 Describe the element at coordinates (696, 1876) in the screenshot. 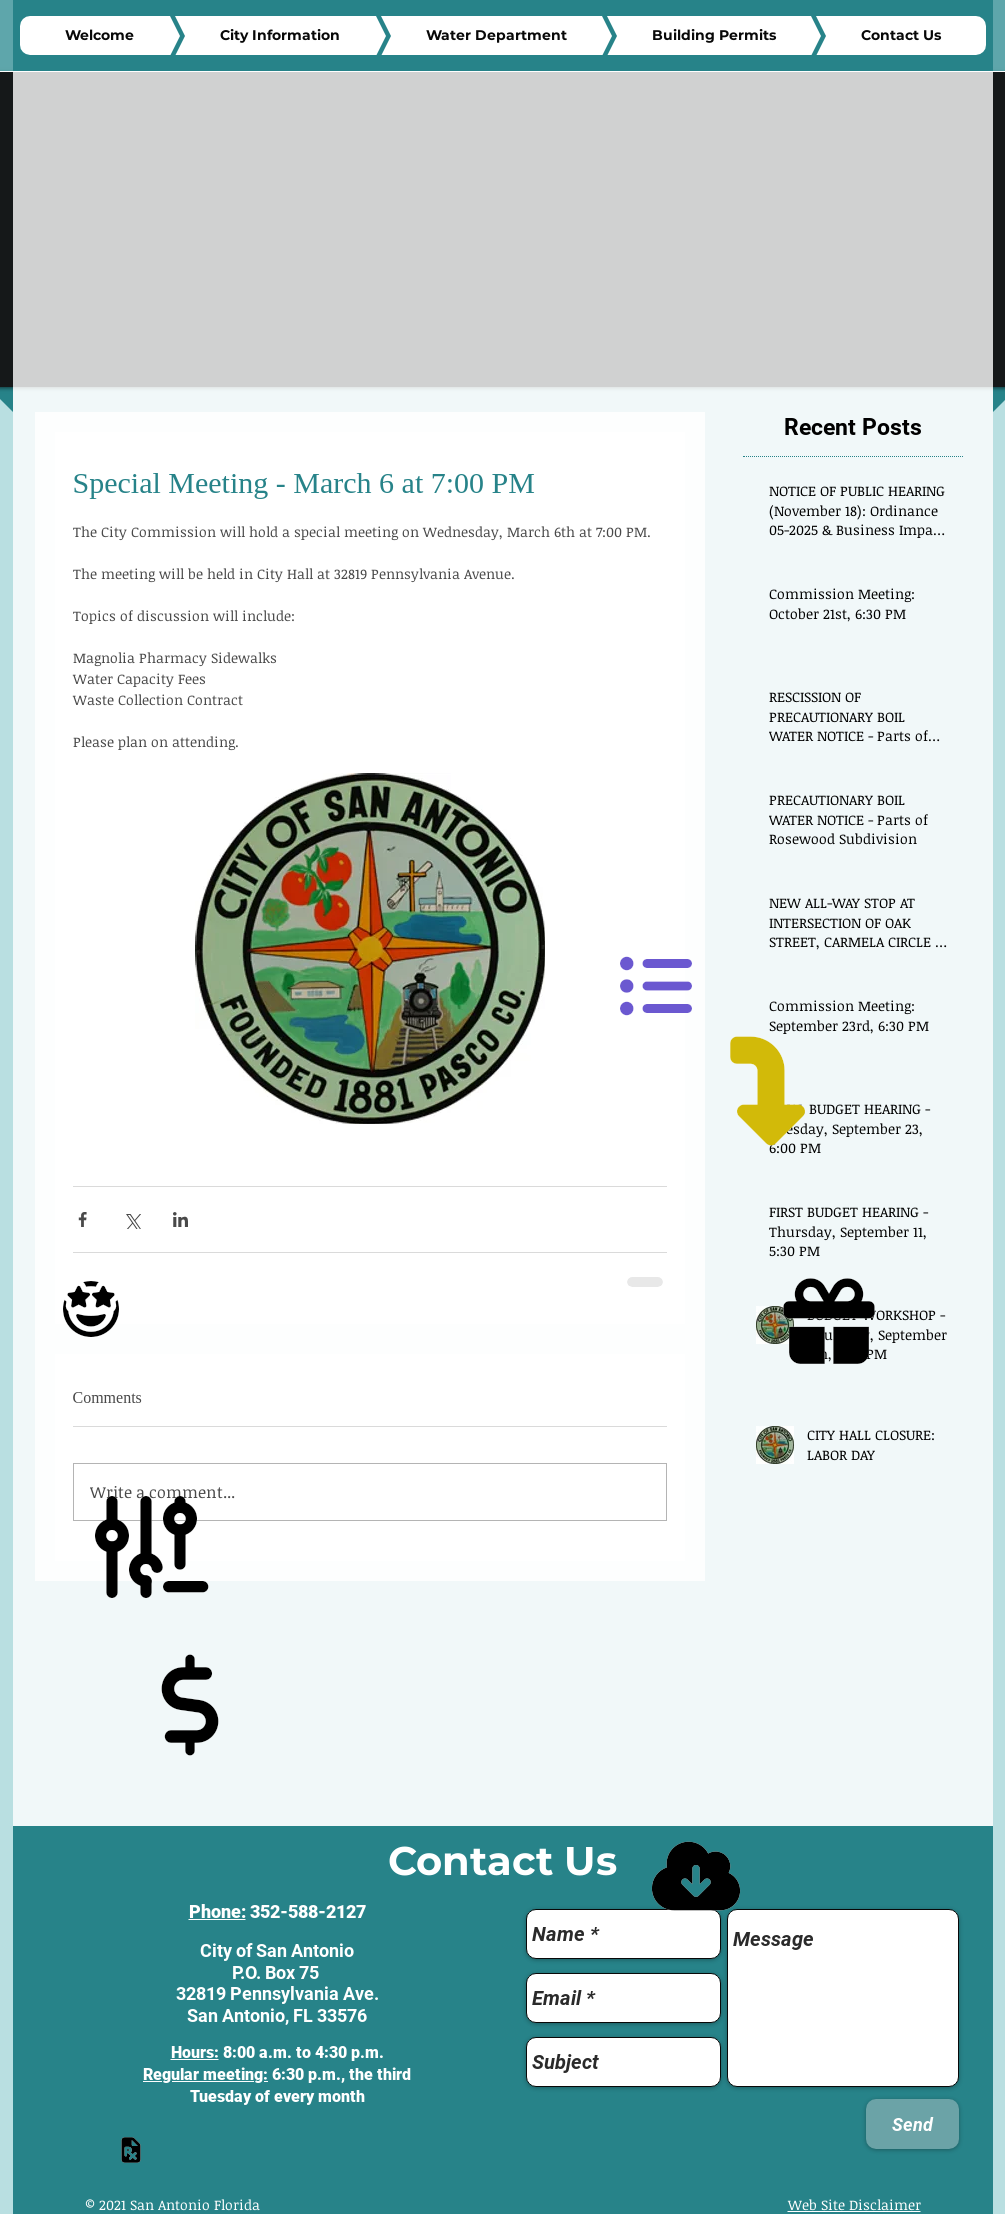

I see `download from cloud storage` at that location.